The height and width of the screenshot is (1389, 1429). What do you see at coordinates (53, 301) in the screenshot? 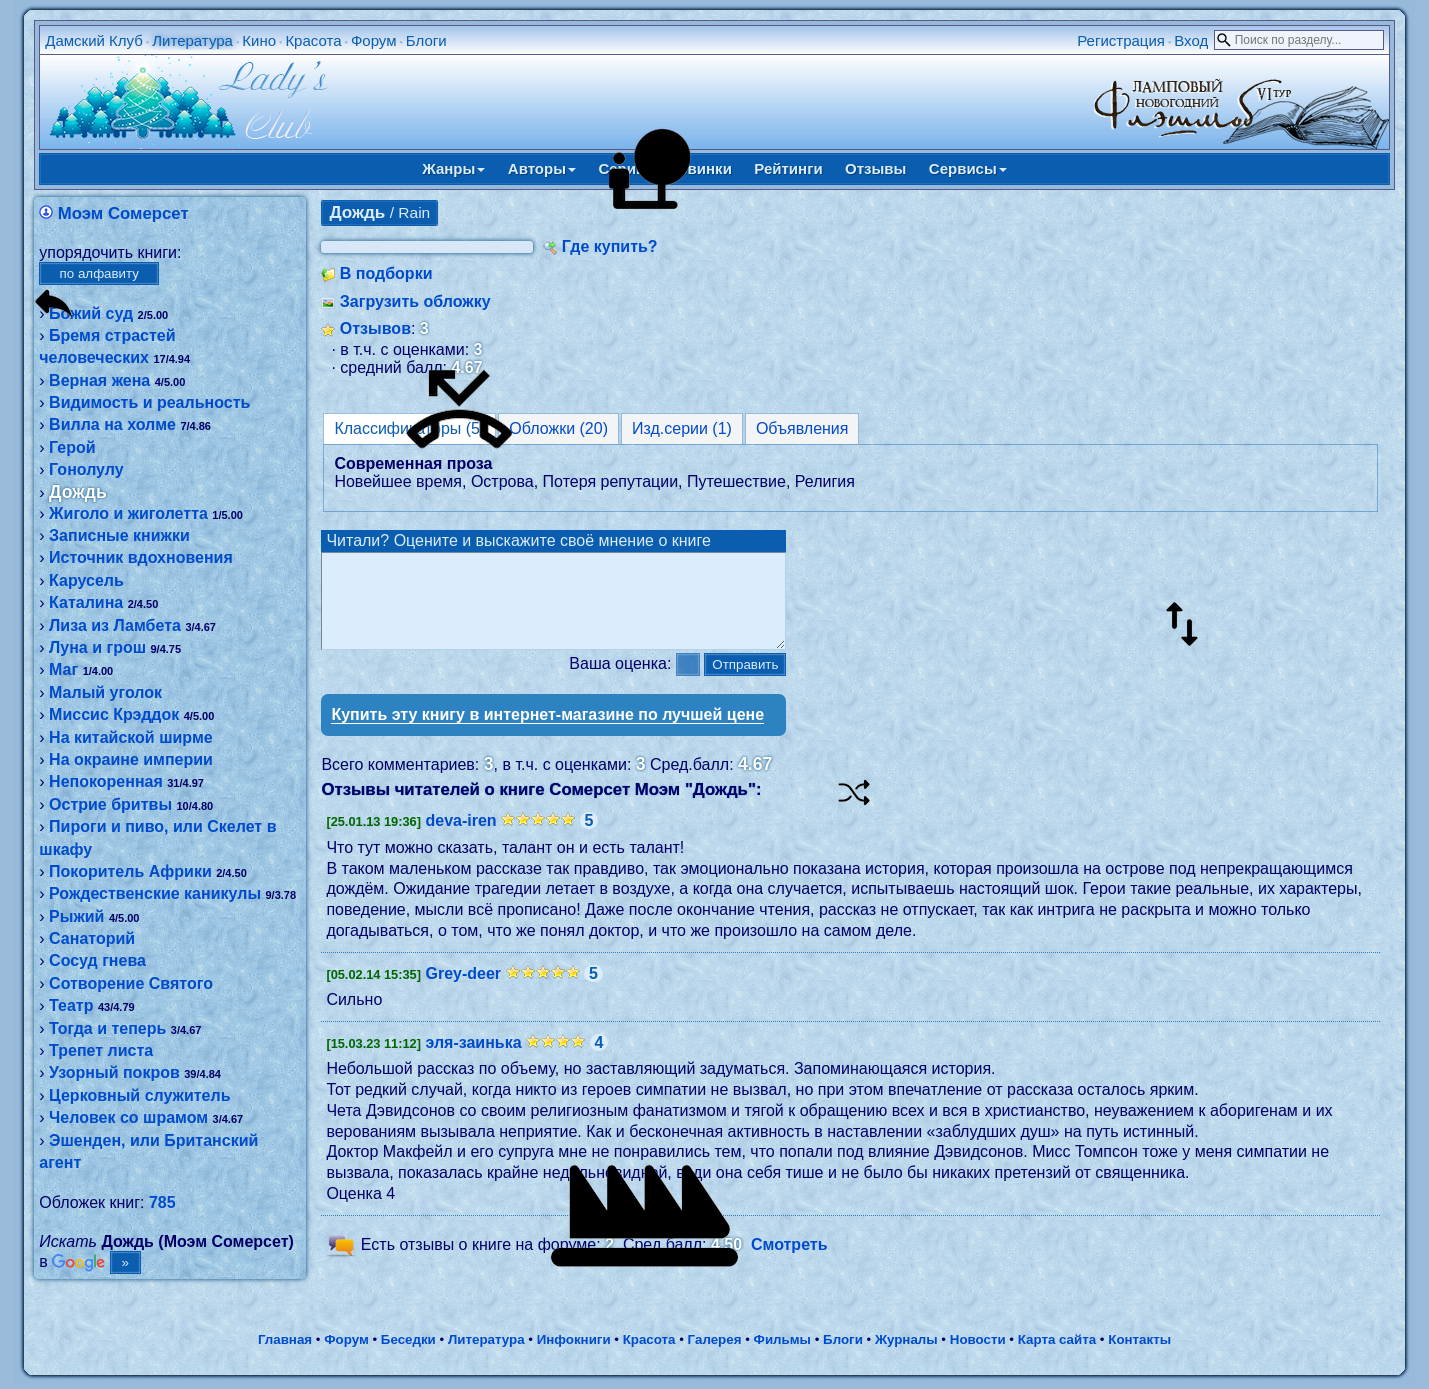
I see `reply to a message` at bounding box center [53, 301].